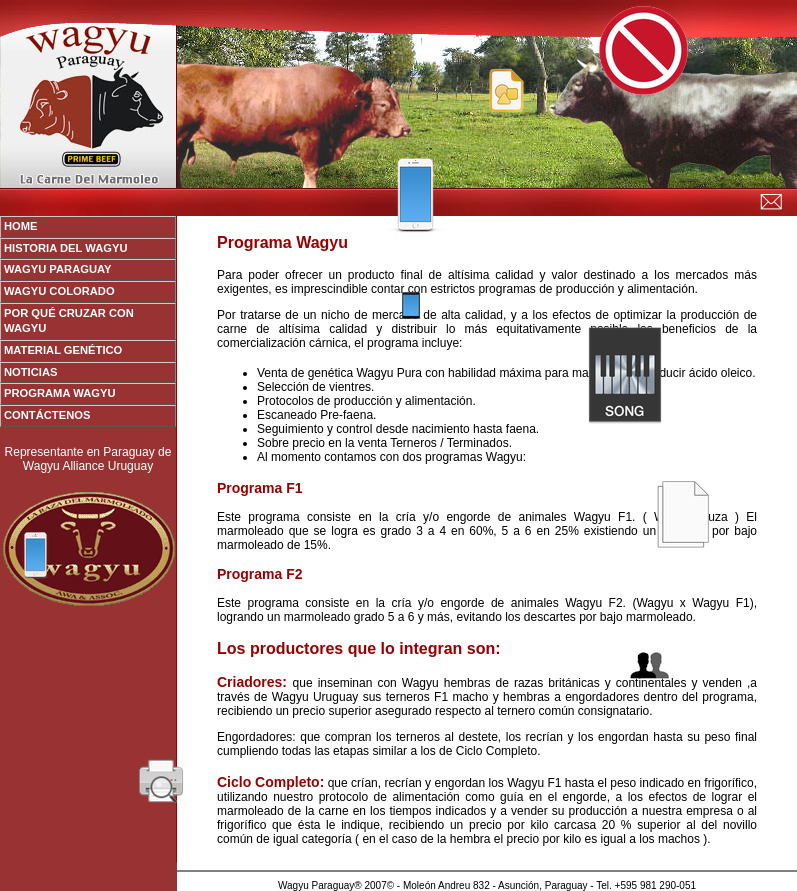  I want to click on preview document before printing, so click(161, 781).